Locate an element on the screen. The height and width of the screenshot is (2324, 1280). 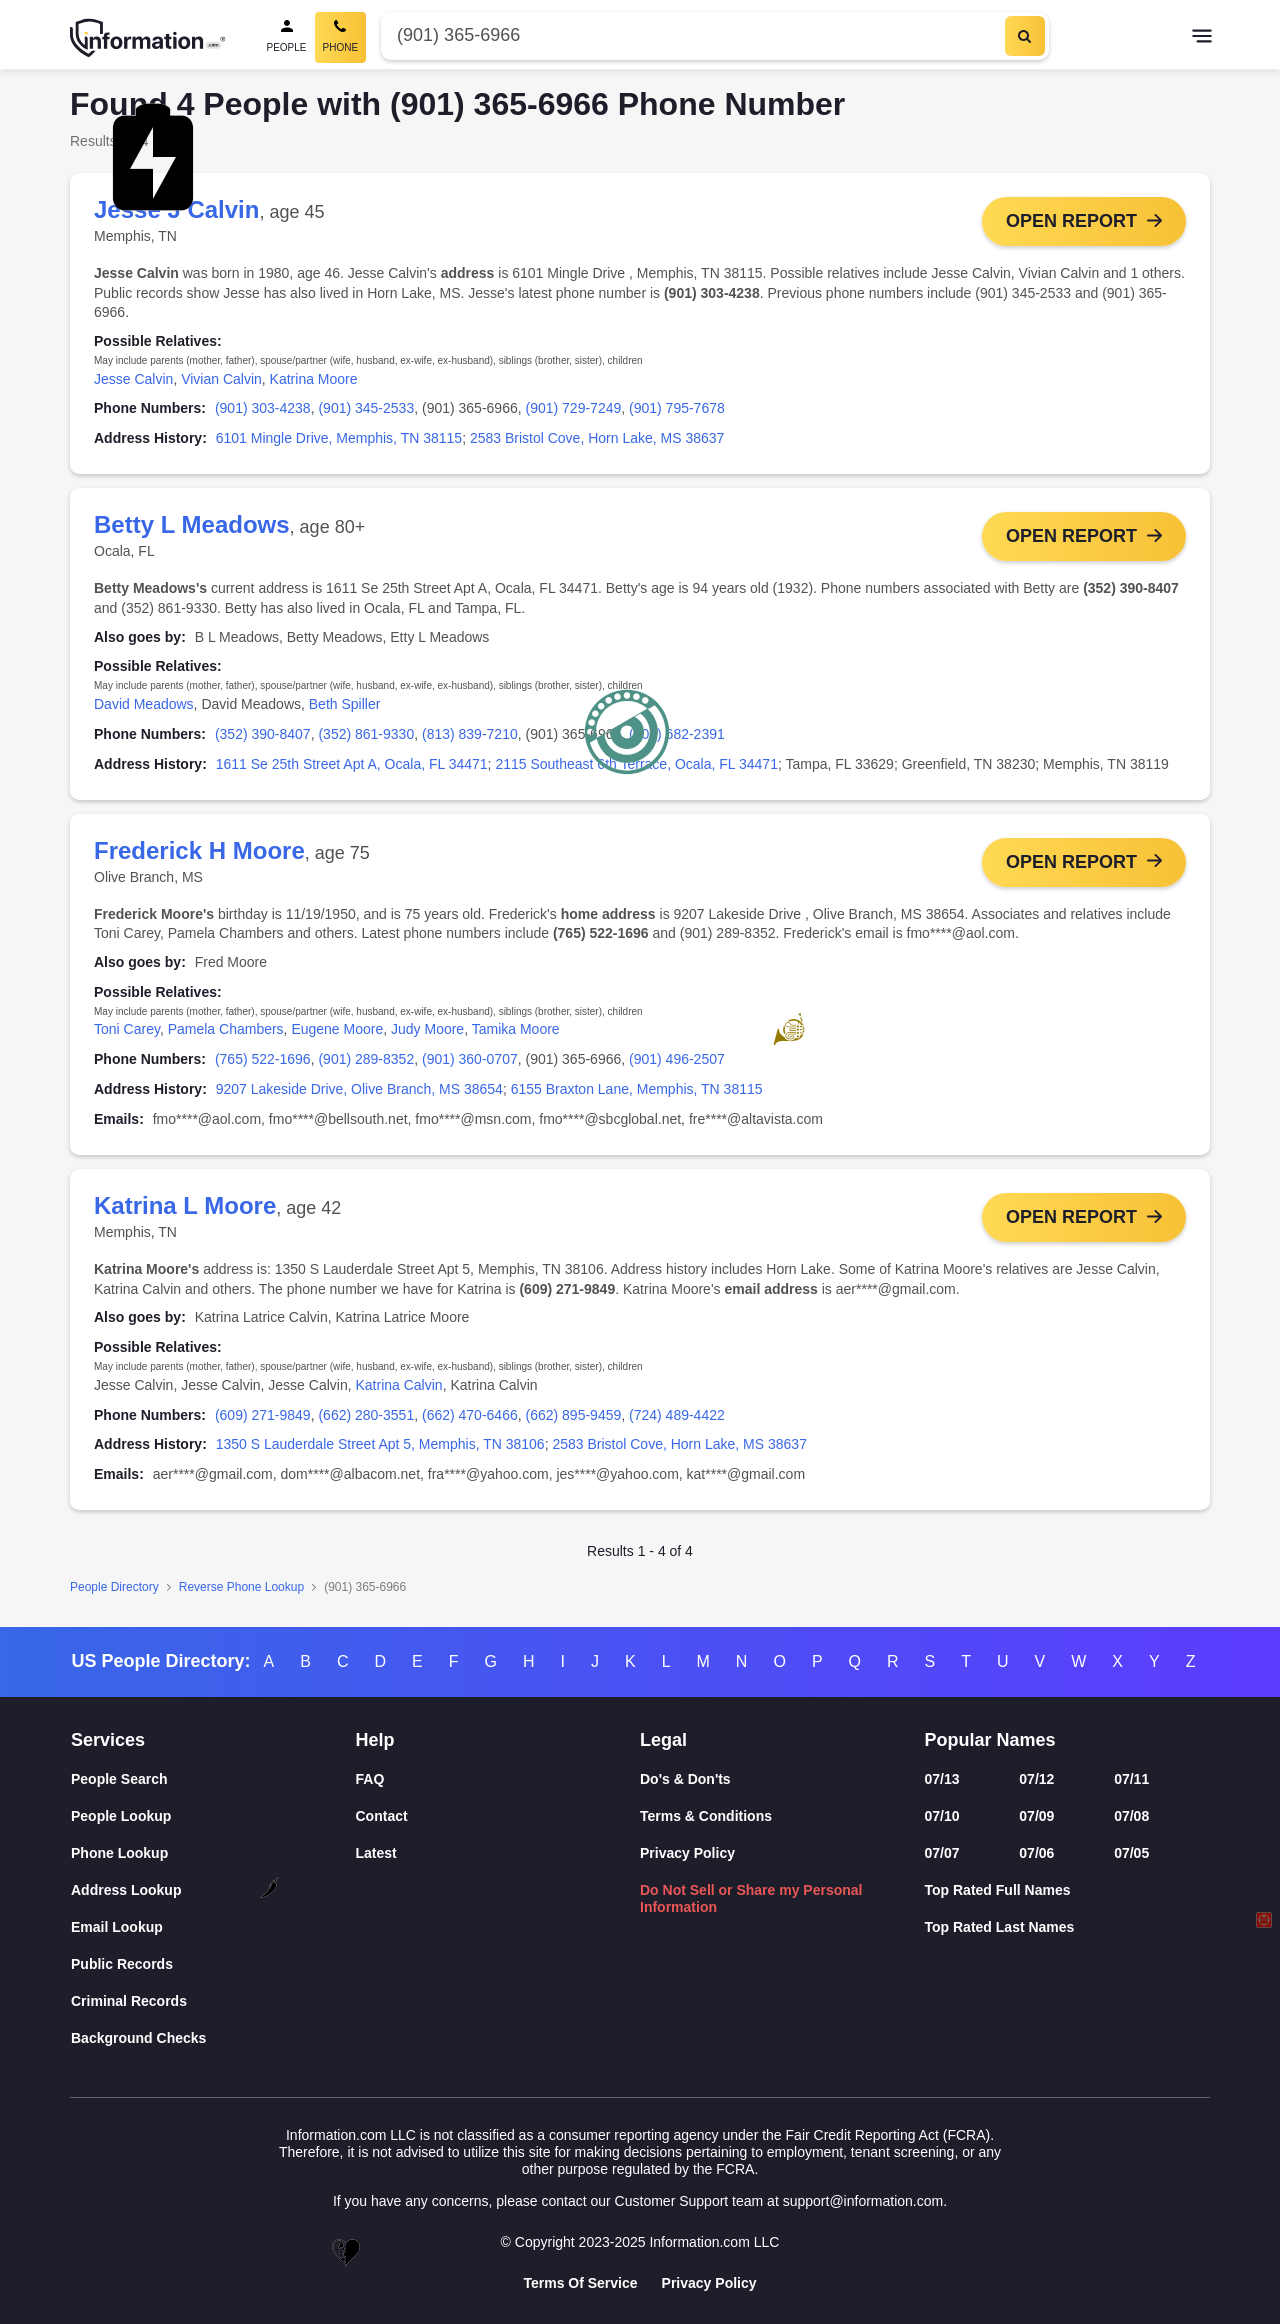
indicates partial health or damage in a game is located at coordinates (346, 2253).